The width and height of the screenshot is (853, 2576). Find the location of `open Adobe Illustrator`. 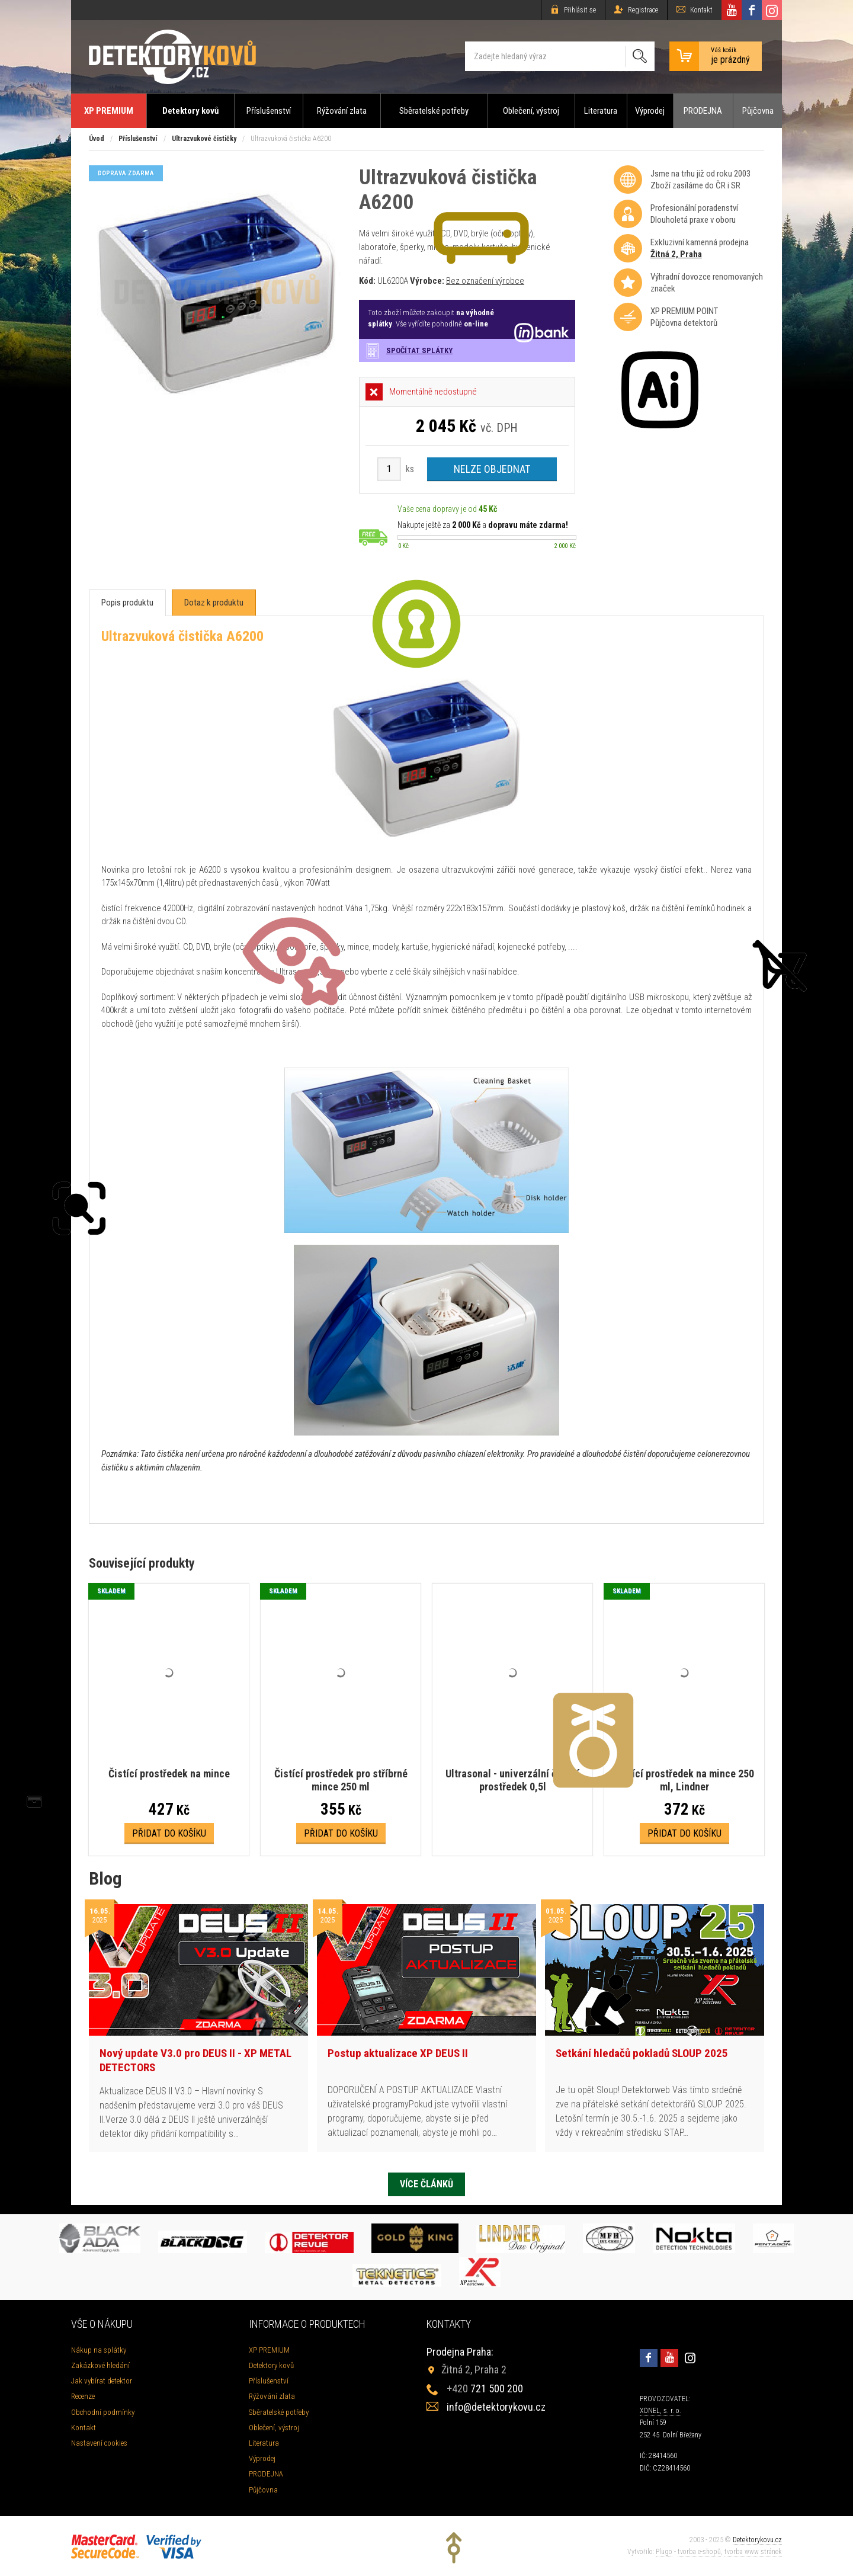

open Adobe Illustrator is located at coordinates (660, 390).